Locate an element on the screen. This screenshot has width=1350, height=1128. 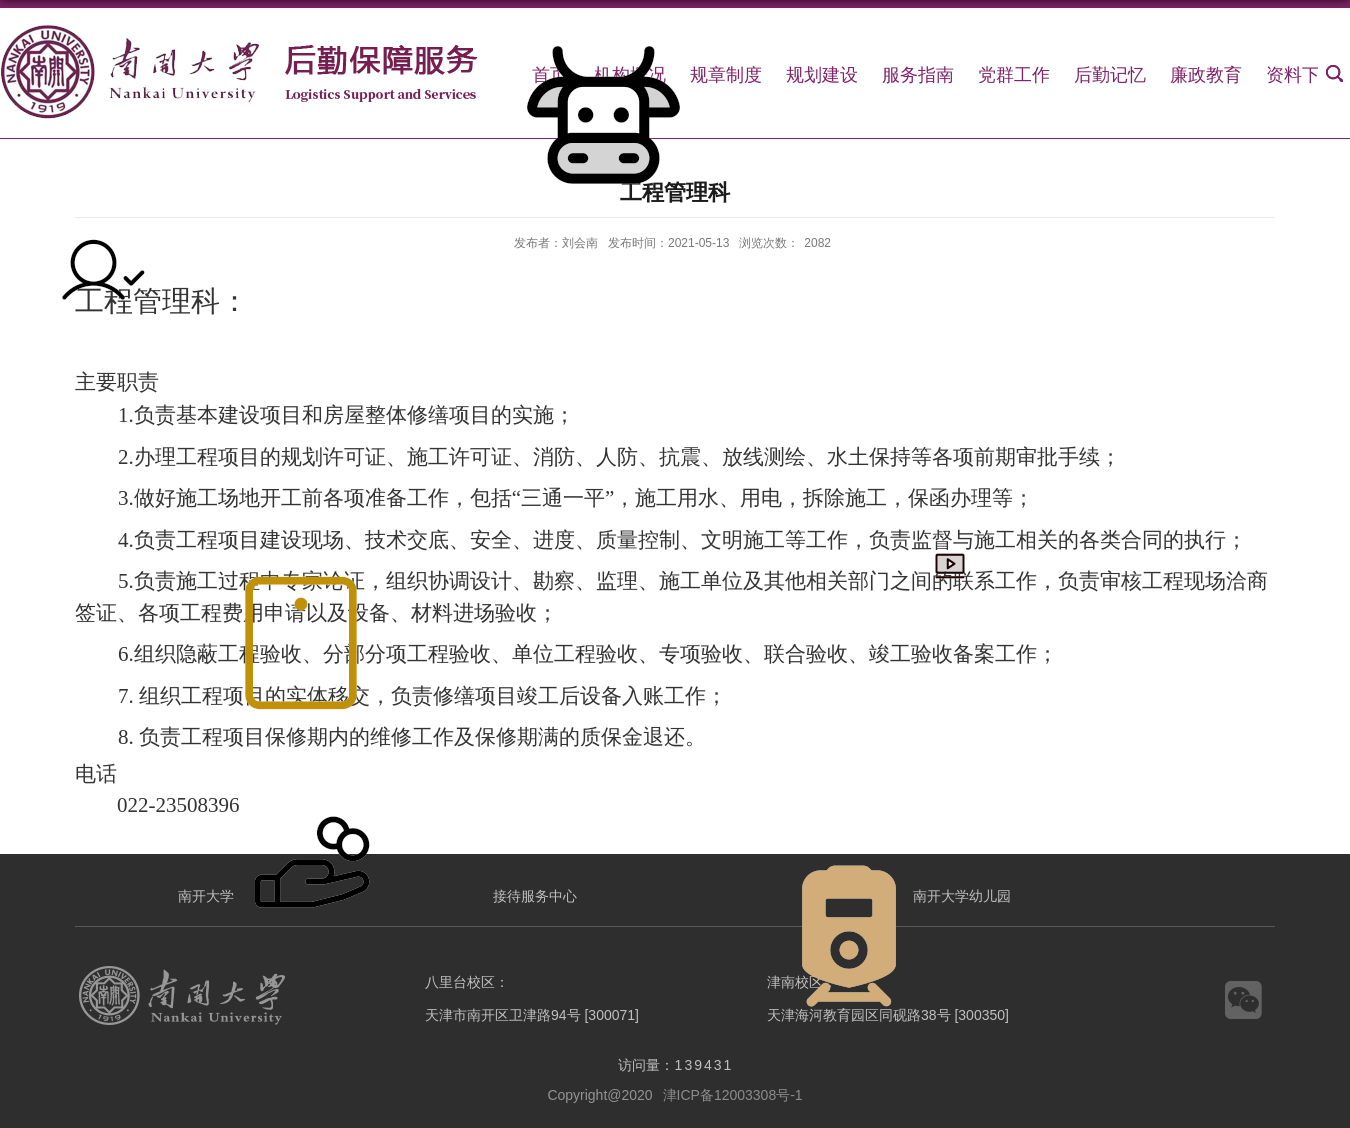
access train schedules or rail transit options is located at coordinates (849, 936).